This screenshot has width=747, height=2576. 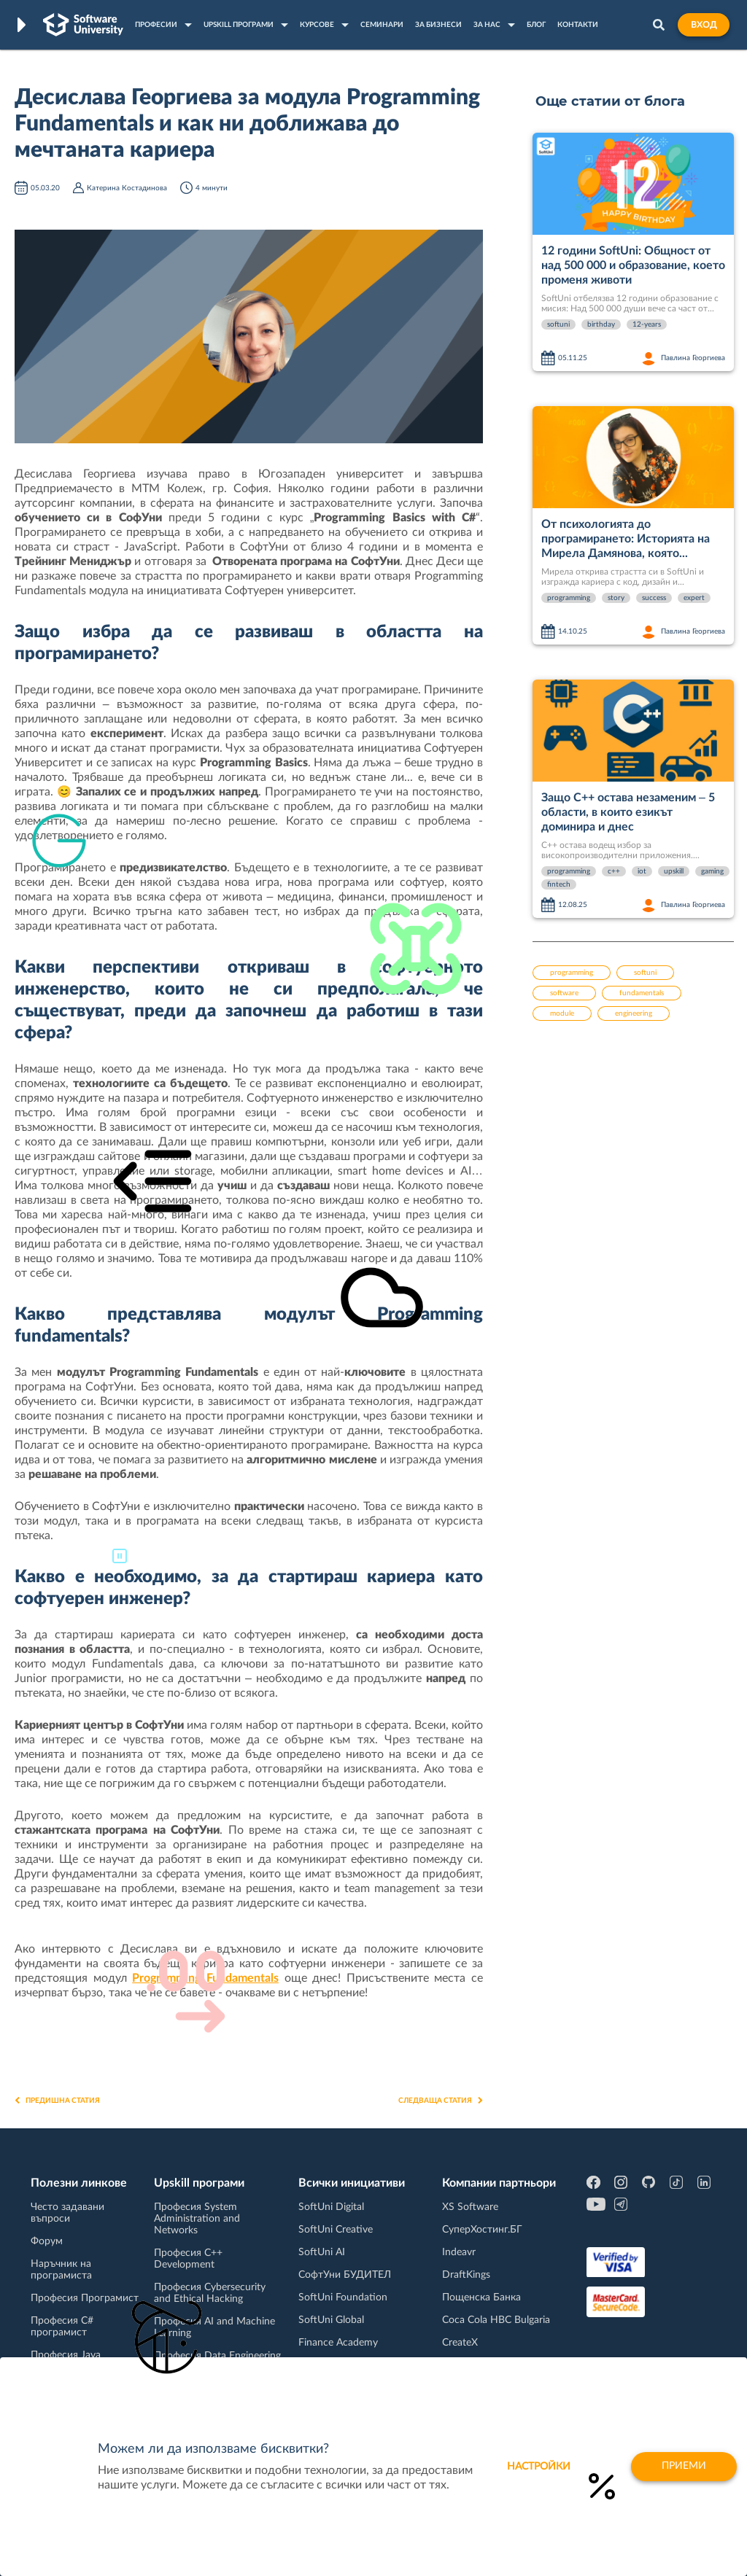 I want to click on open the New York Times app, so click(x=166, y=2335).